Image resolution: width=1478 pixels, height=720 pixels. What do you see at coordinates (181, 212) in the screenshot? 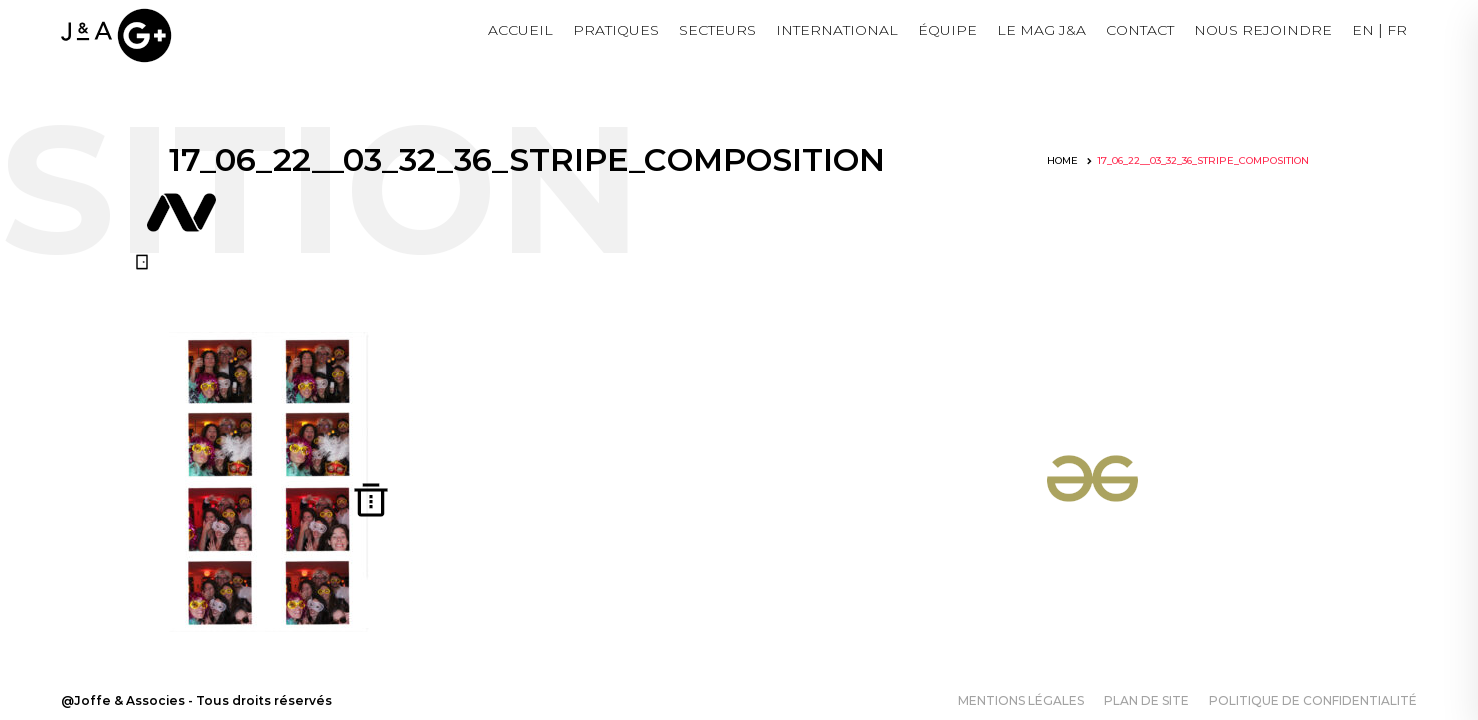
I see `namecheap domain registrar logo` at bounding box center [181, 212].